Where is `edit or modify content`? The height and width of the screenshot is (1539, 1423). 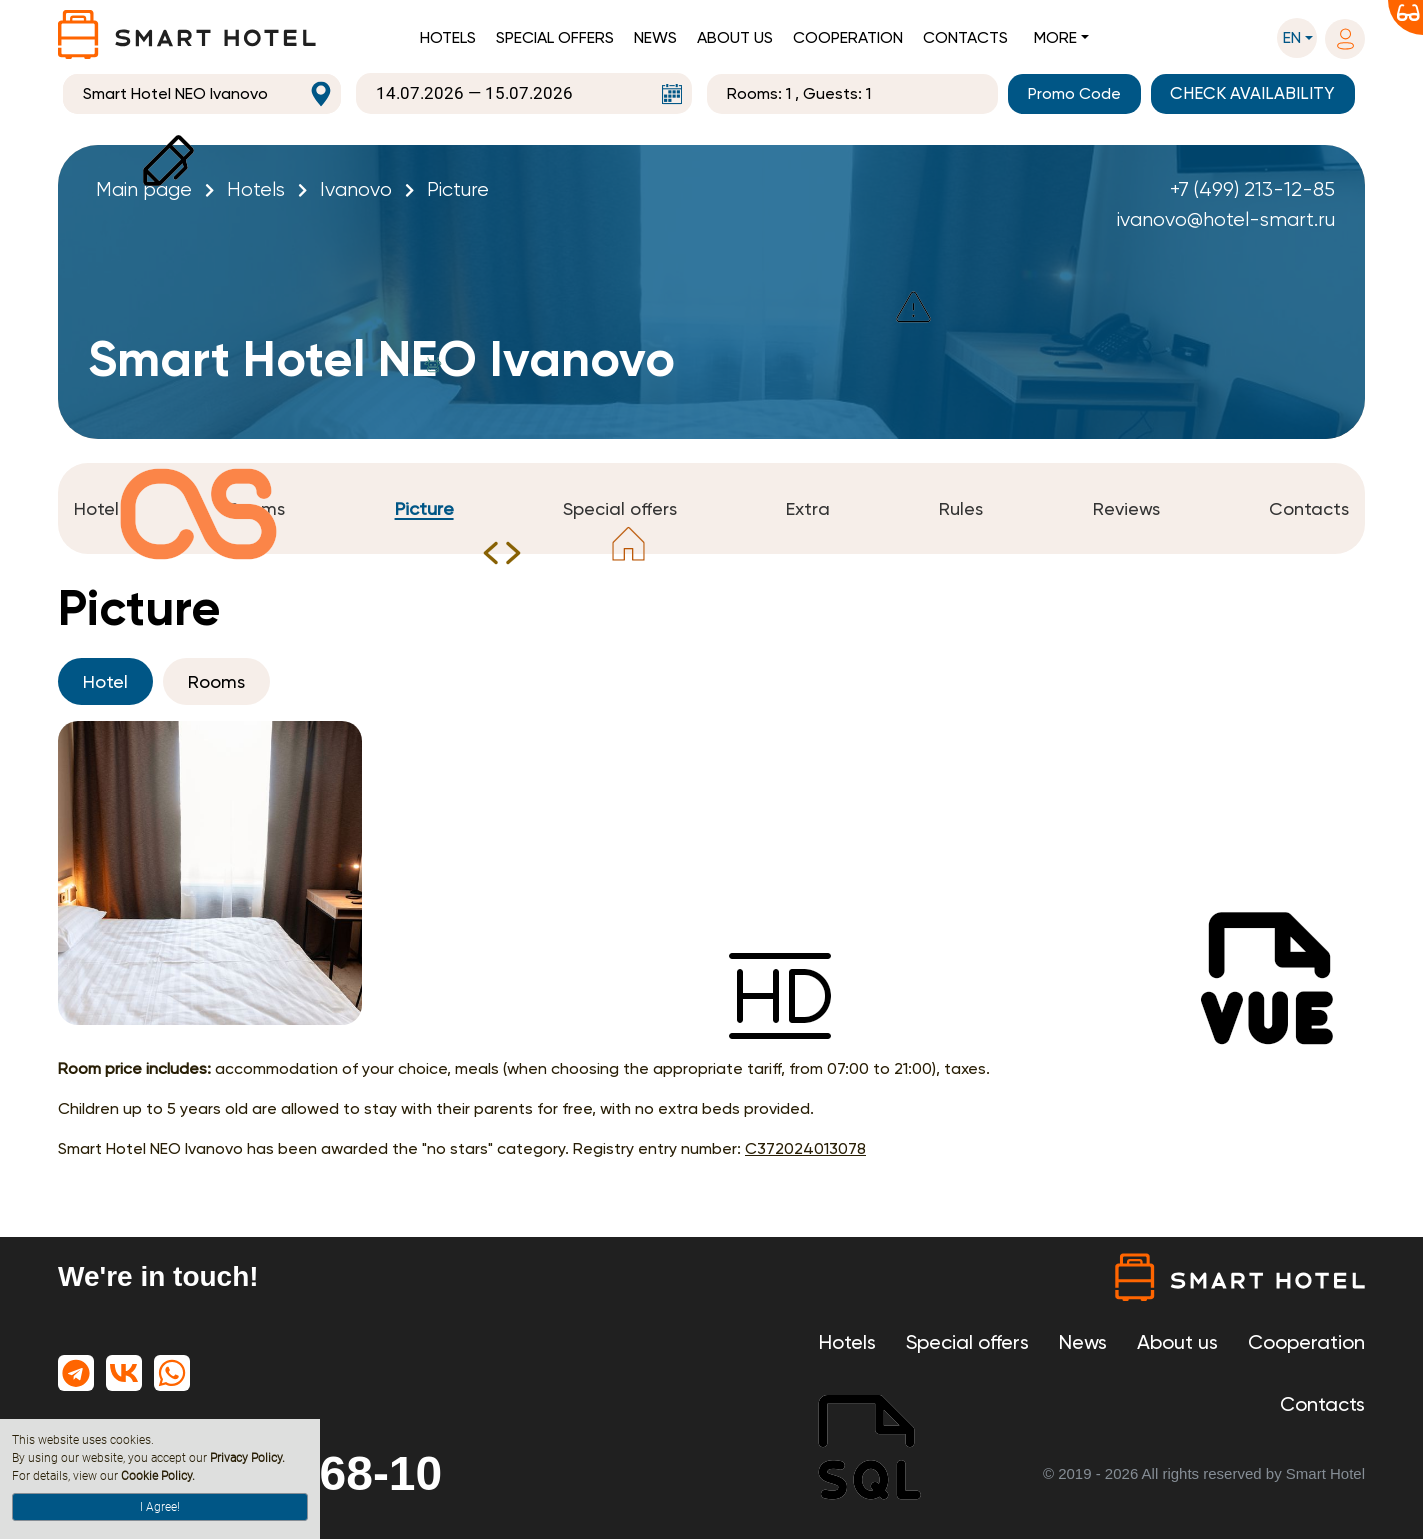
edit or modify content is located at coordinates (167, 161).